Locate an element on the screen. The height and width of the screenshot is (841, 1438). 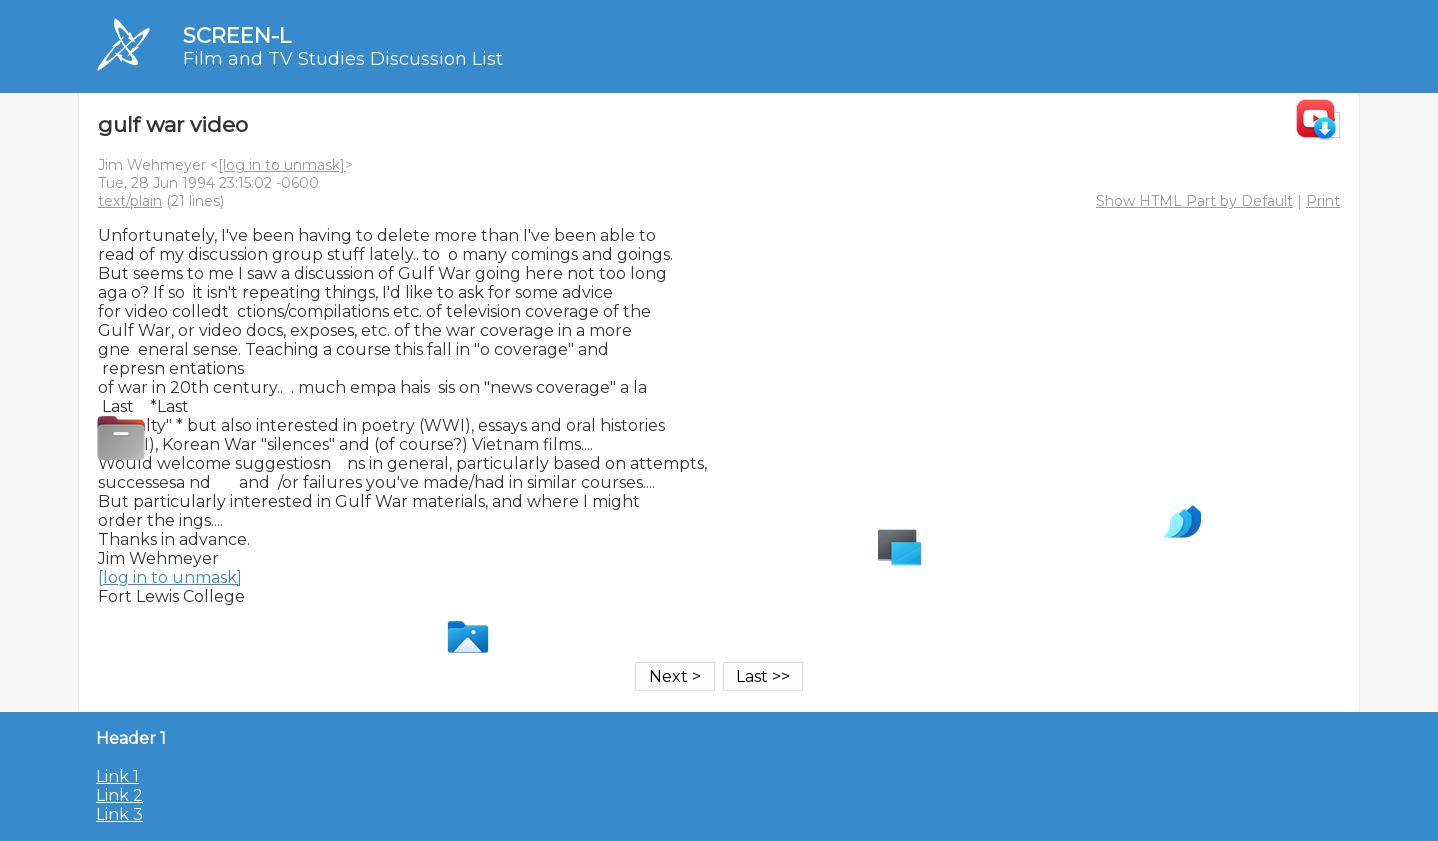
open microsoft viva insights app is located at coordinates (1182, 521).